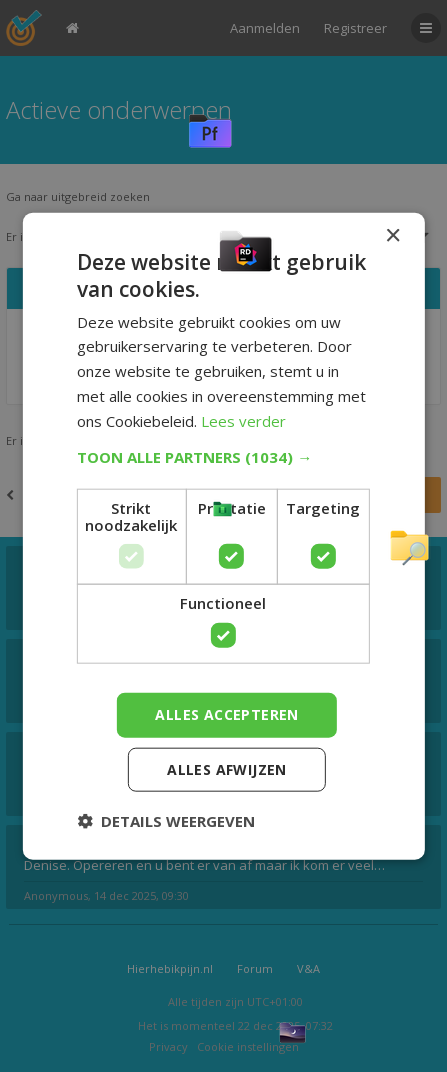 The width and height of the screenshot is (447, 1072). Describe the element at coordinates (210, 132) in the screenshot. I see `open Adobe Portfolio project folder` at that location.